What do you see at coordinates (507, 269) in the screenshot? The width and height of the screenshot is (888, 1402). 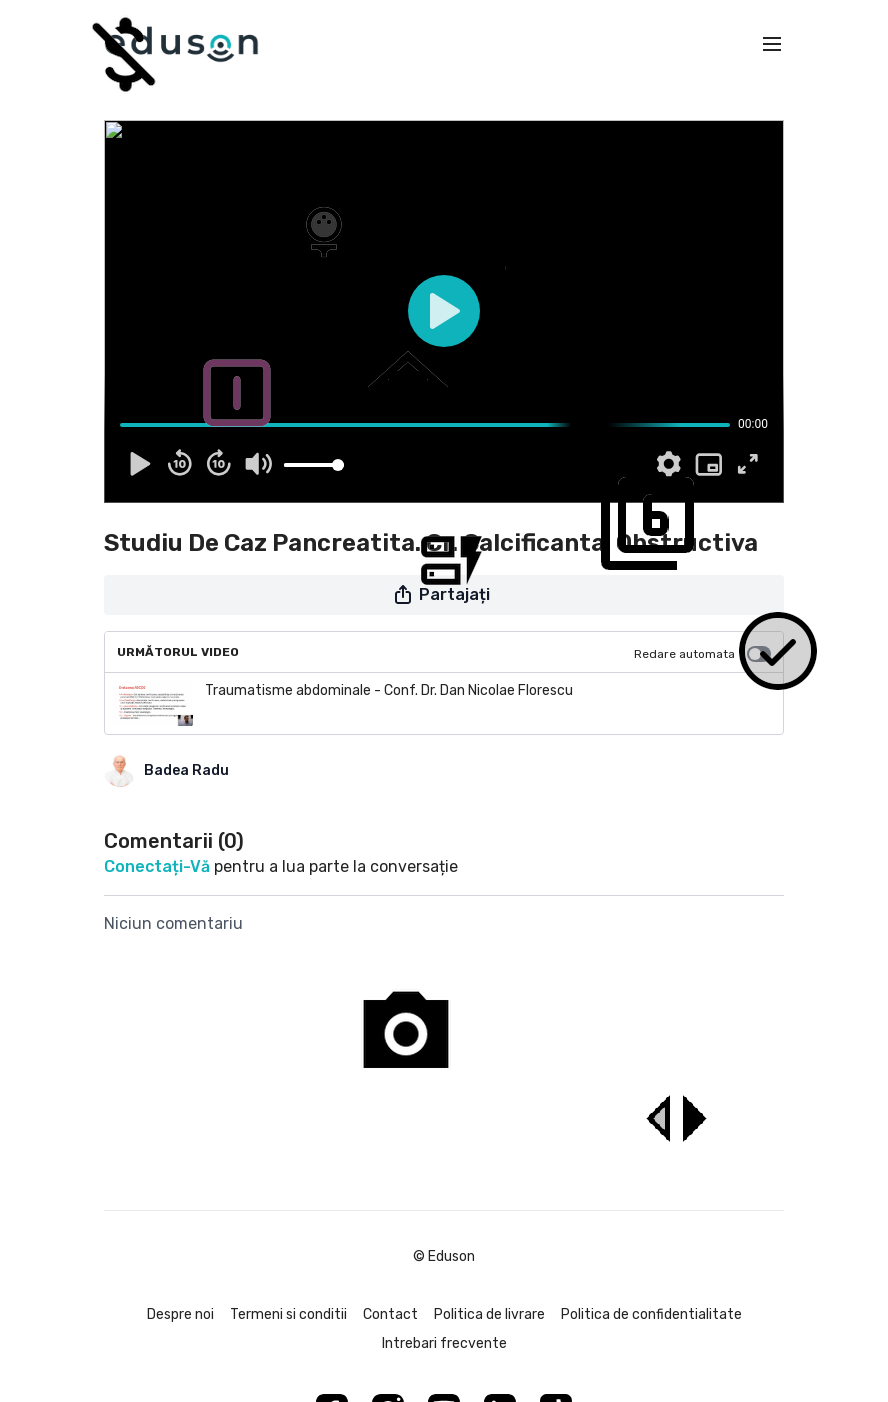 I see `select filter or preset number 4` at bounding box center [507, 269].